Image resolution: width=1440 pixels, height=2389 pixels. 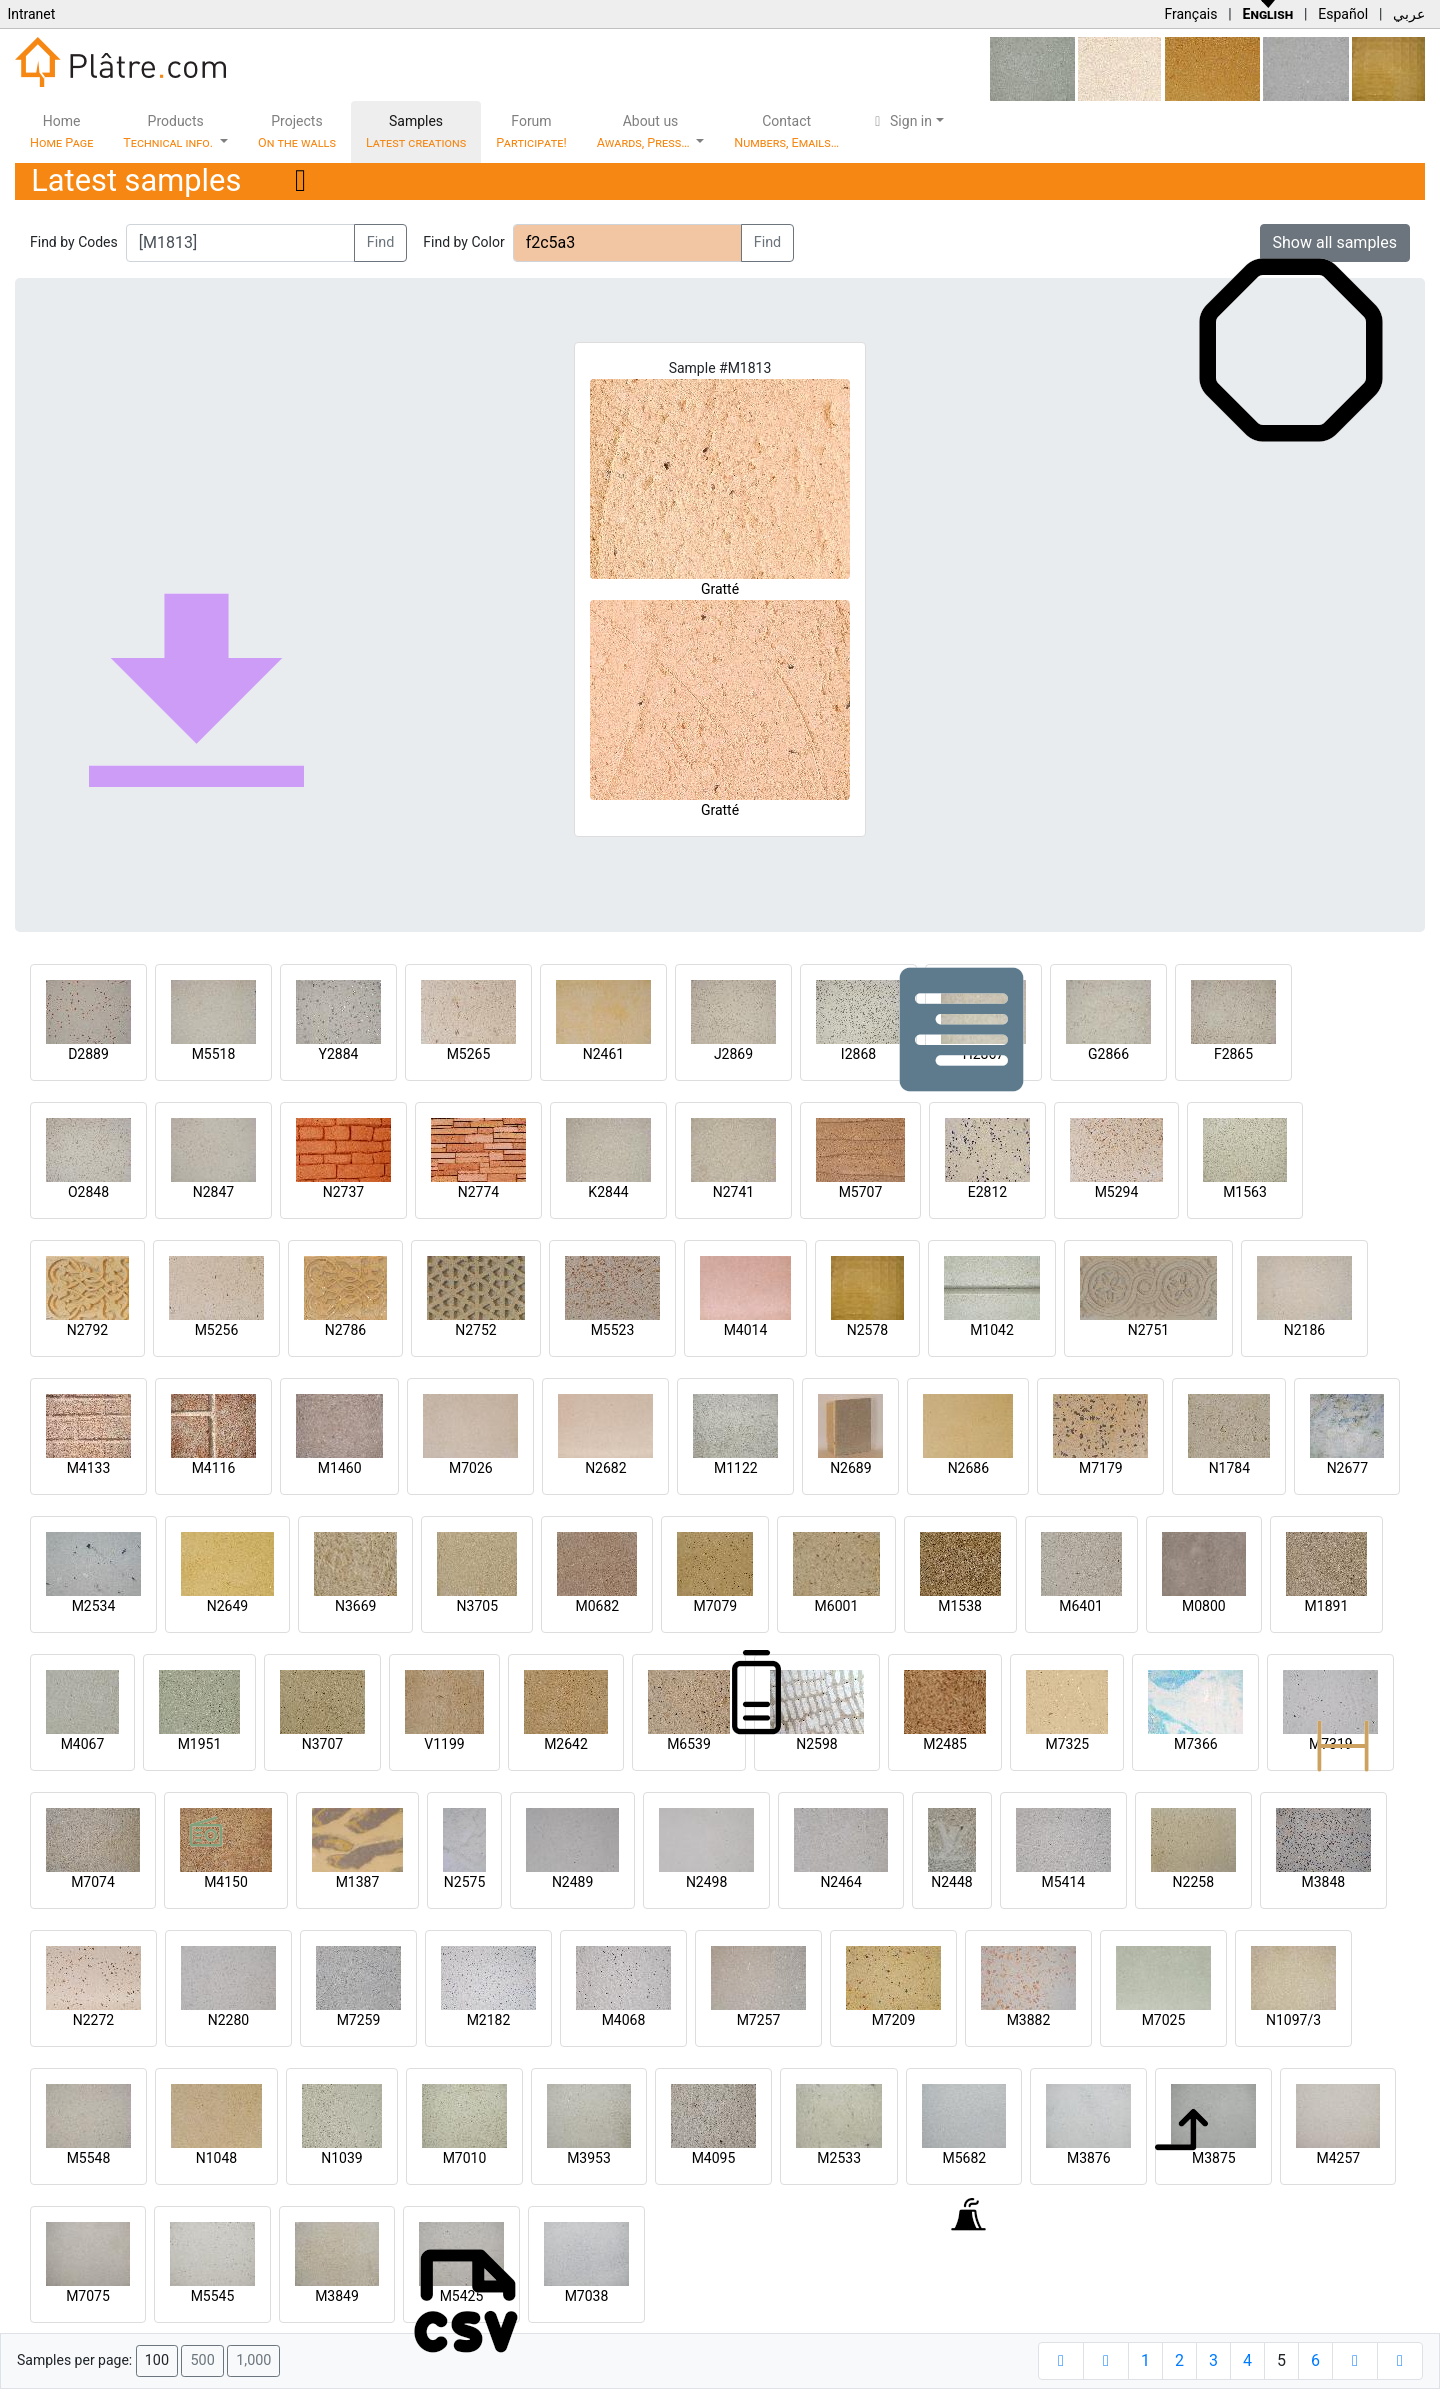 What do you see at coordinates (756, 1693) in the screenshot?
I see `indicates medium battery level` at bounding box center [756, 1693].